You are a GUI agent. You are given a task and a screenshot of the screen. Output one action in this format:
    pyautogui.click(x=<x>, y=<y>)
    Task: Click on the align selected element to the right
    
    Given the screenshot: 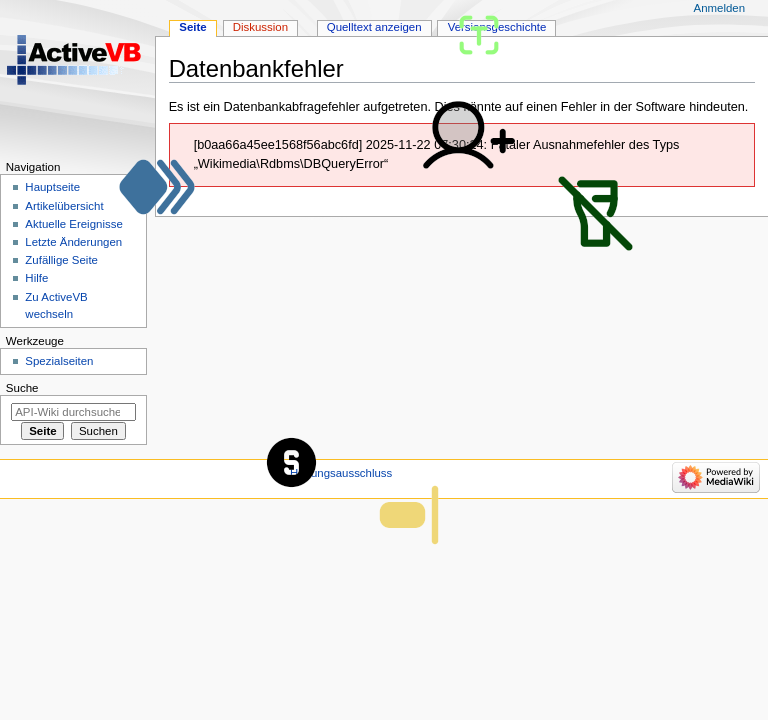 What is the action you would take?
    pyautogui.click(x=409, y=515)
    